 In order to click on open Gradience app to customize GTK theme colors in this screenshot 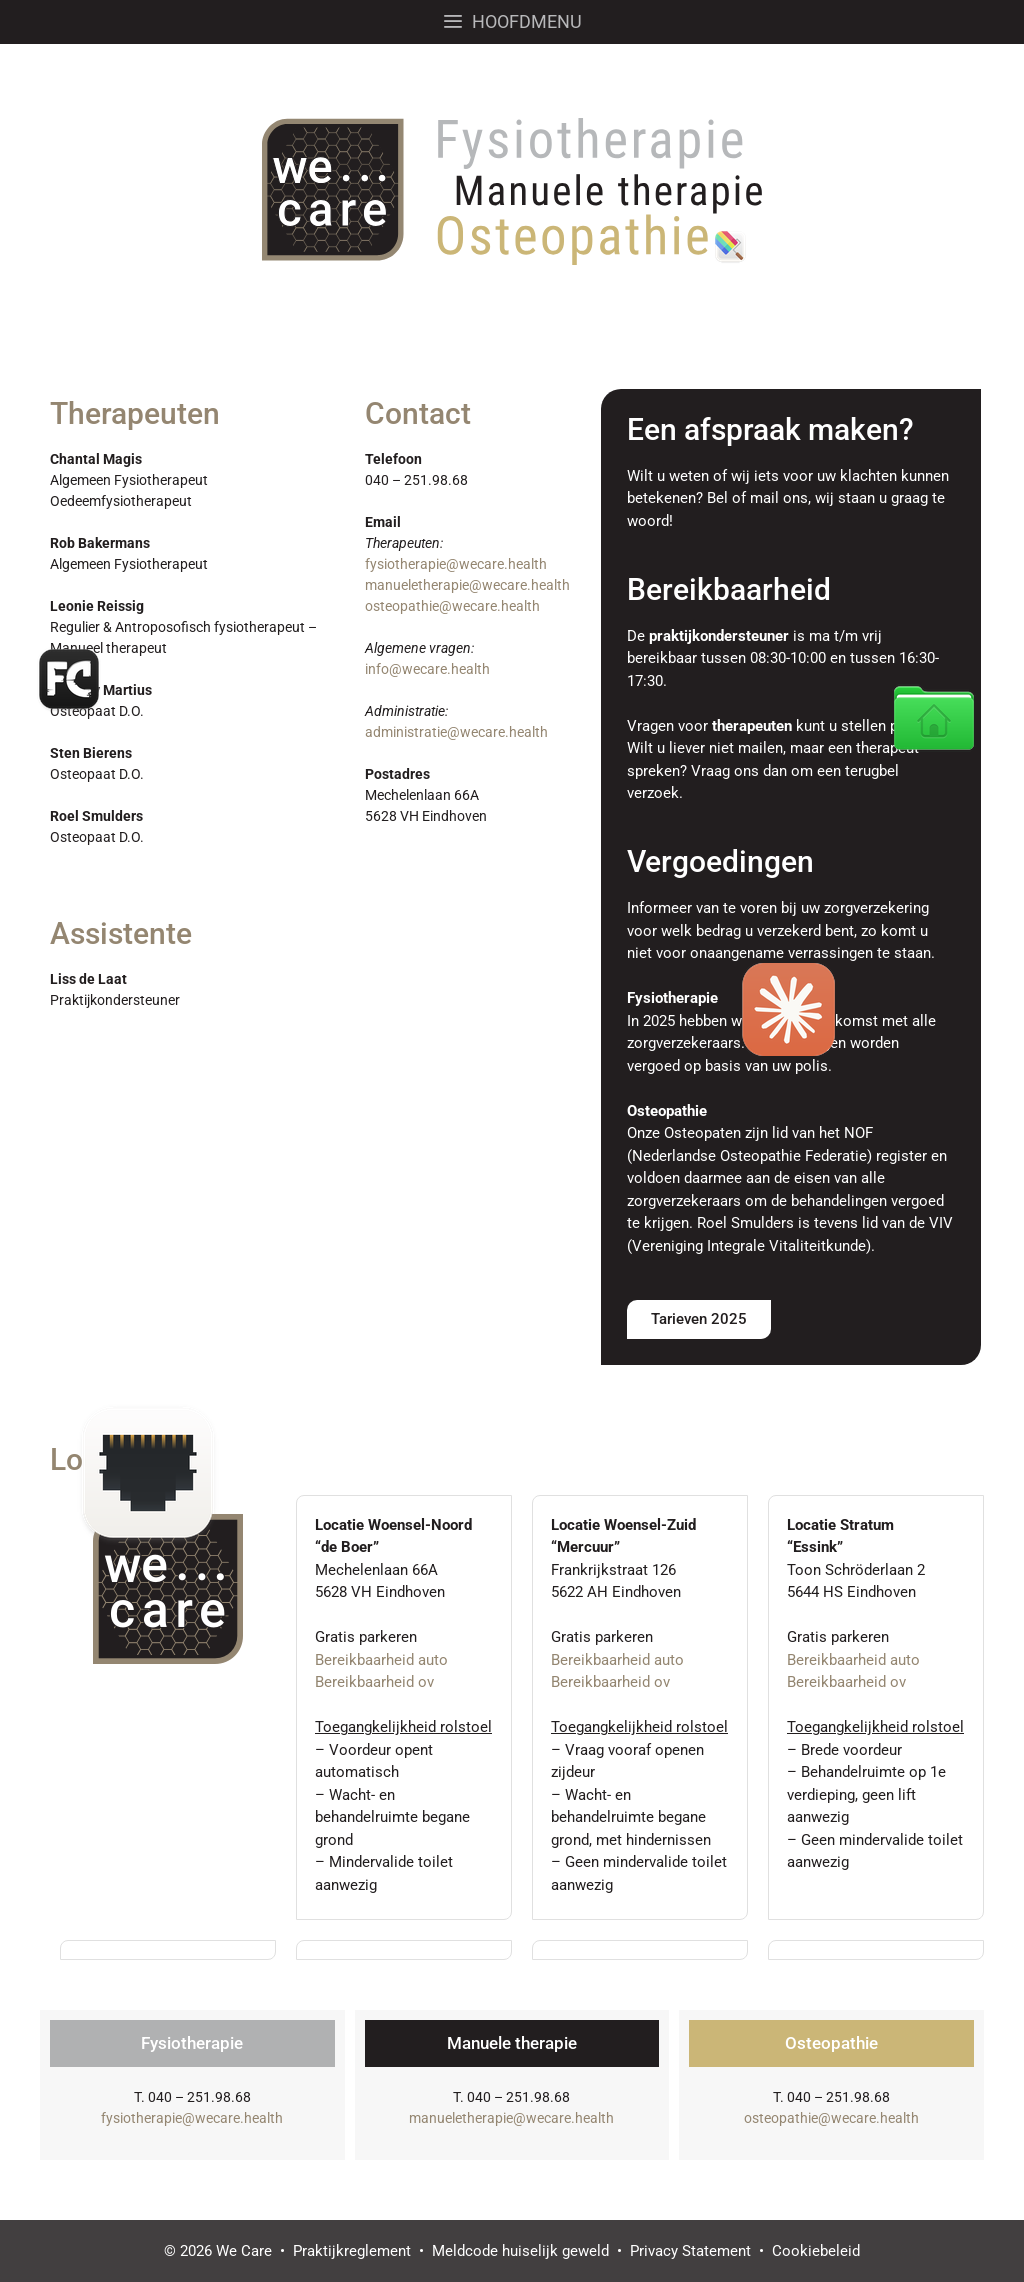, I will do `click(730, 246)`.